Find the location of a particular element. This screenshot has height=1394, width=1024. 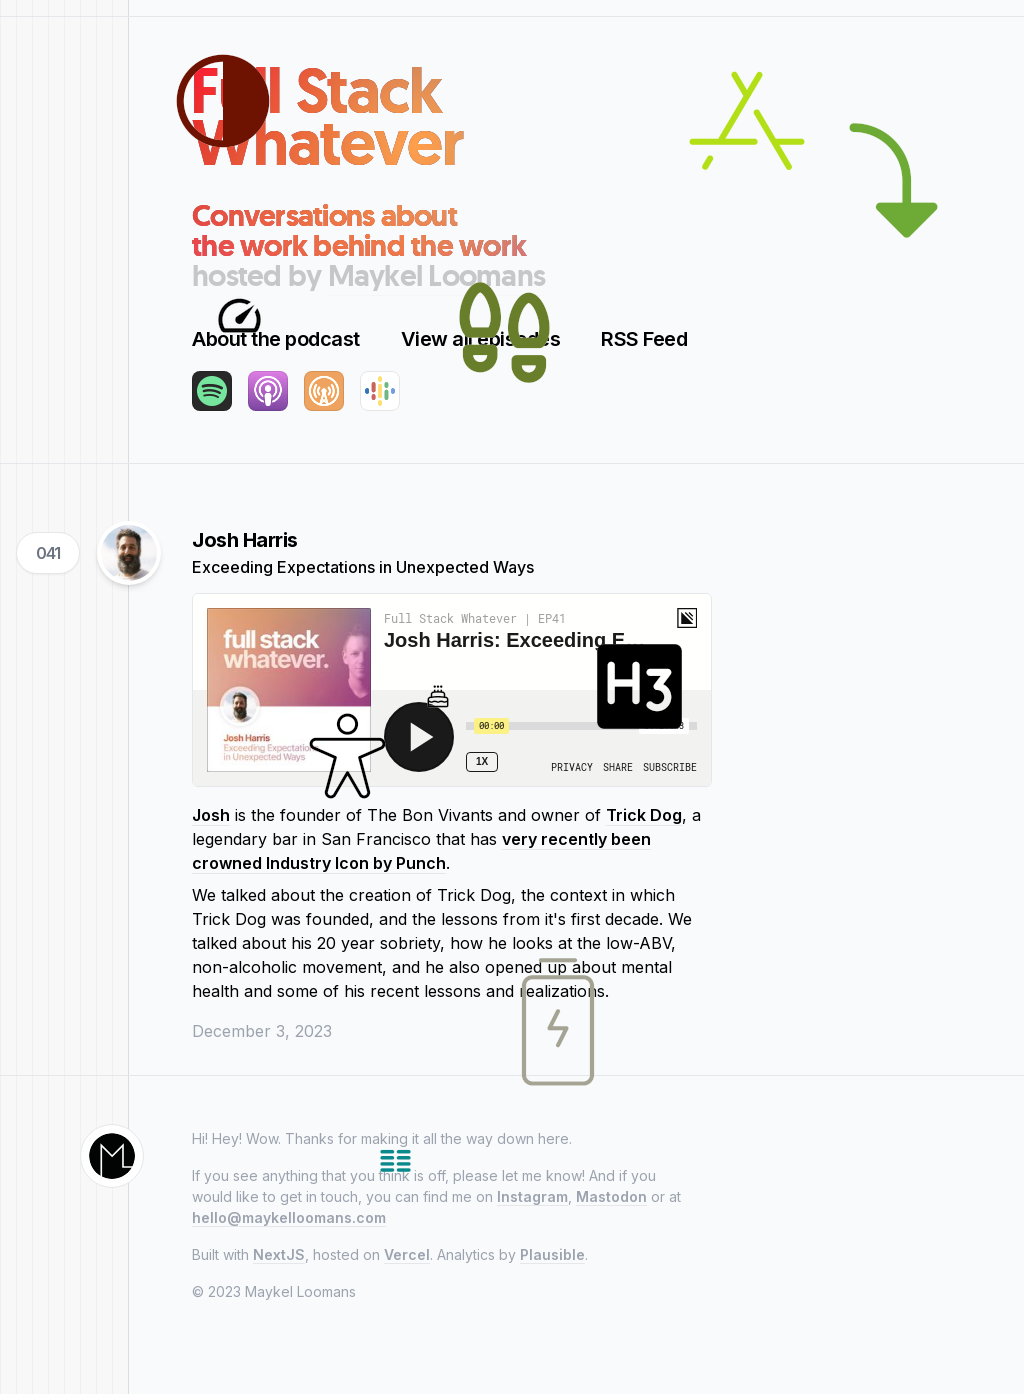

open the app store is located at coordinates (747, 125).